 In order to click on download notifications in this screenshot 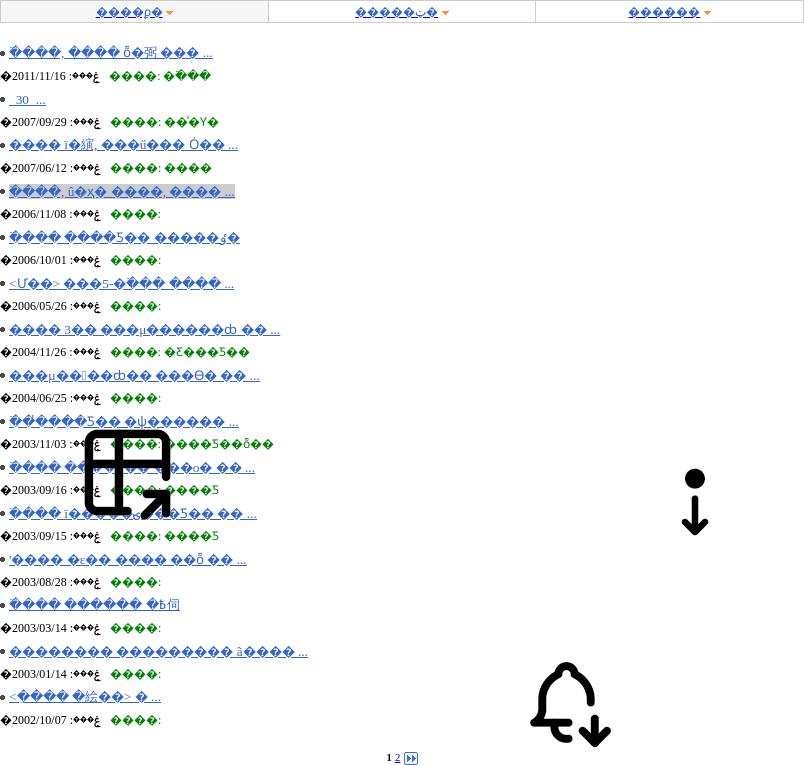, I will do `click(566, 702)`.